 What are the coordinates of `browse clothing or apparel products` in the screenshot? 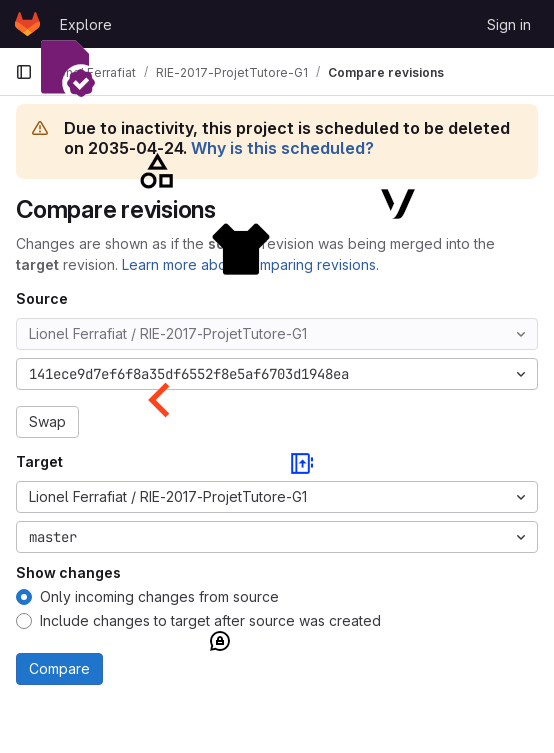 It's located at (241, 249).